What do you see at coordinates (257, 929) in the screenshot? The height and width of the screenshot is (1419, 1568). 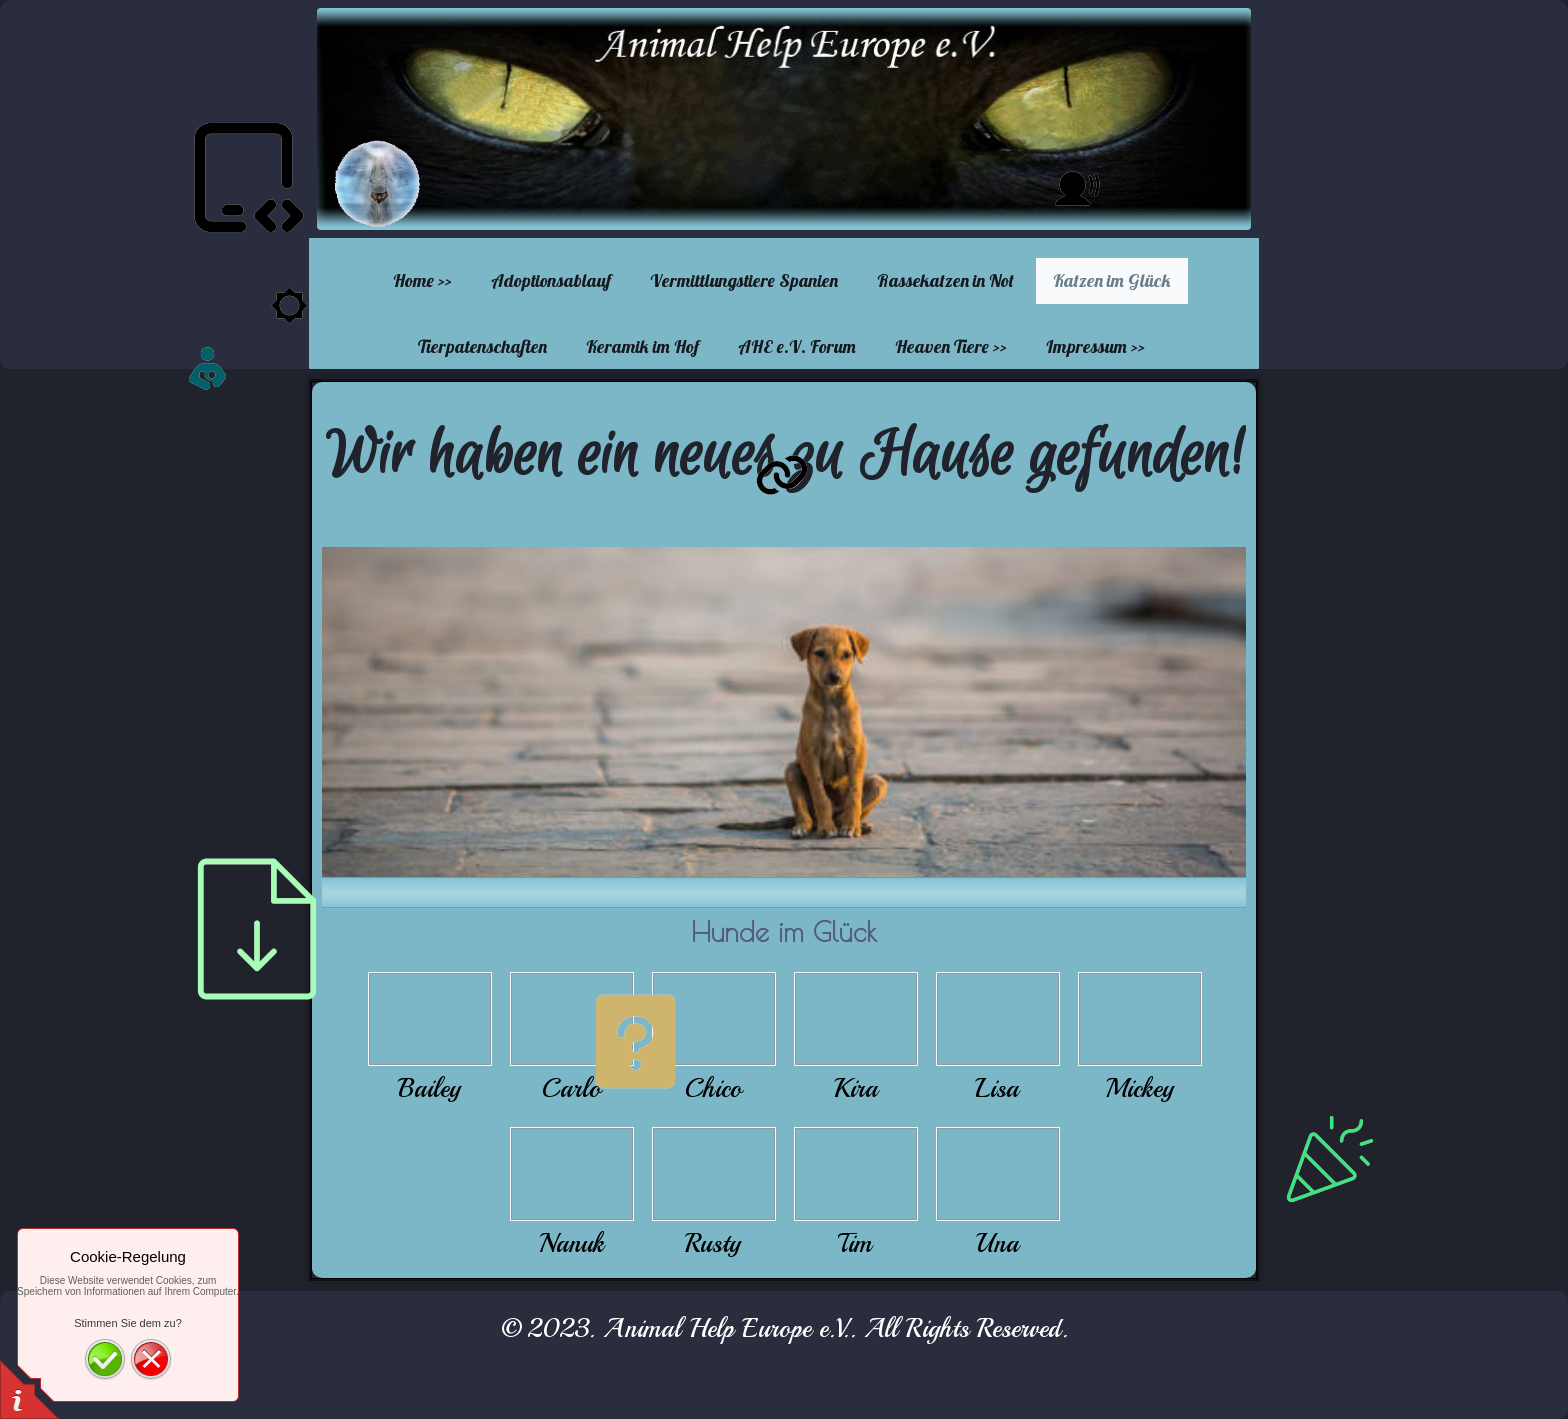 I see `download a file` at bounding box center [257, 929].